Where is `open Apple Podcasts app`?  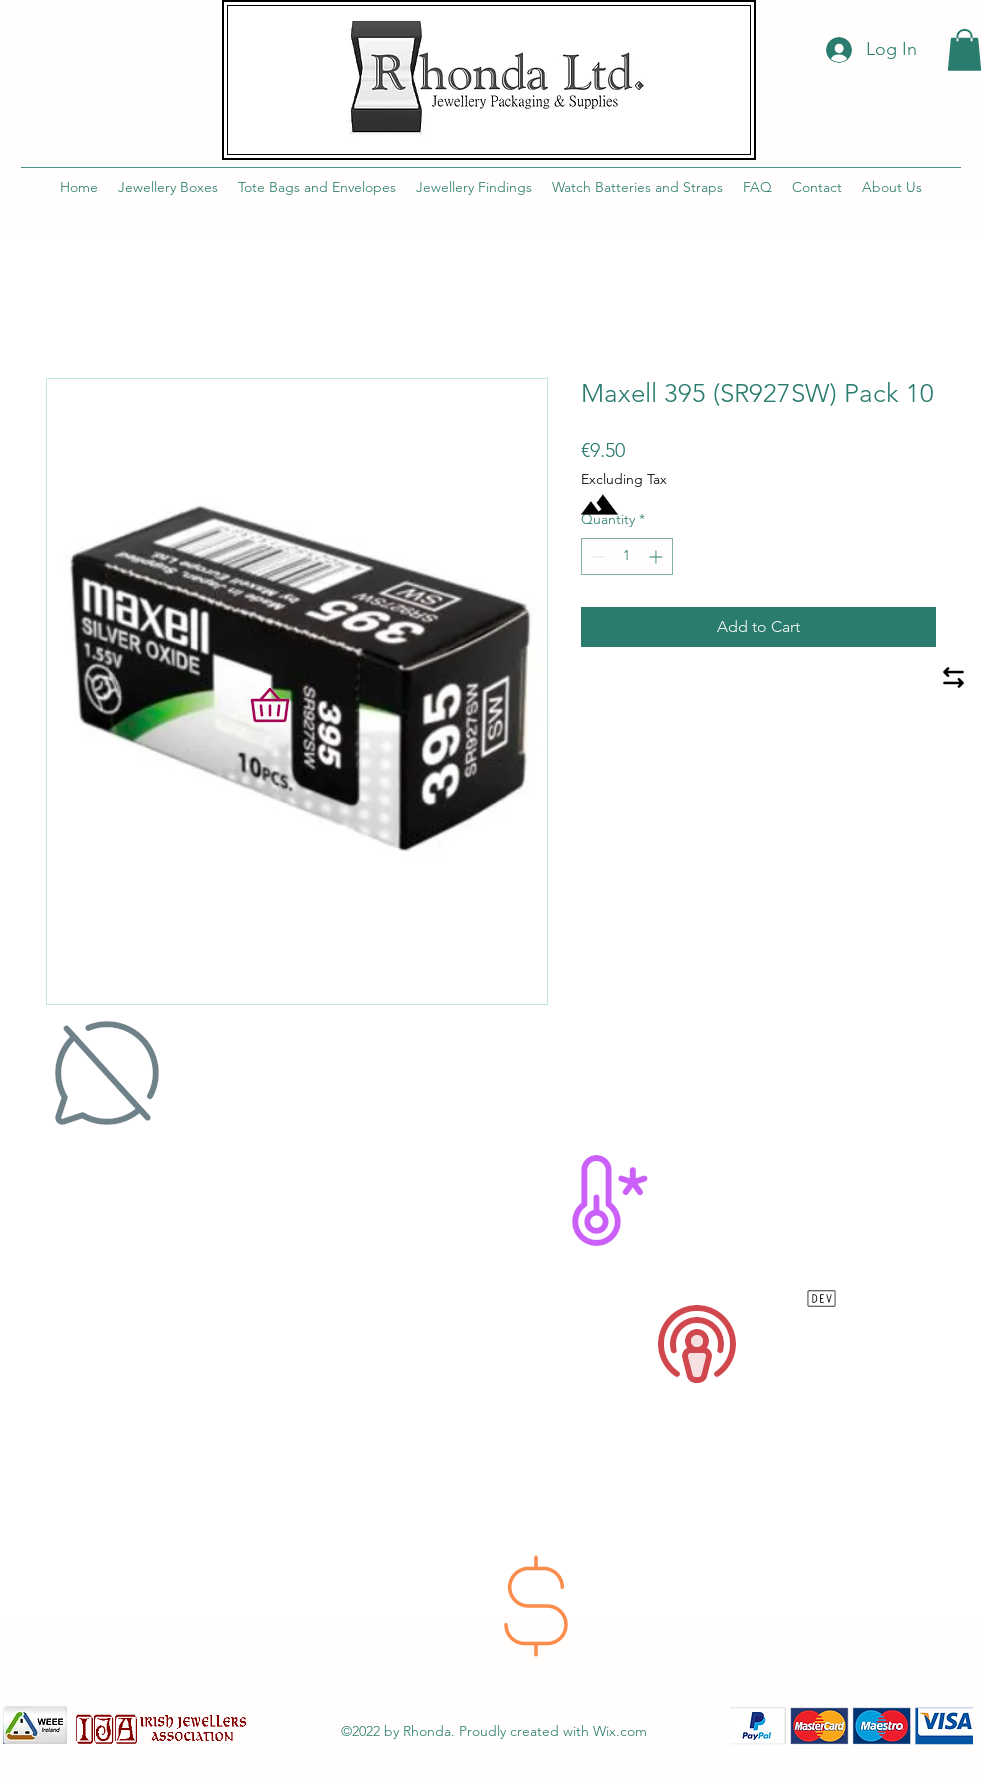
open Apple Podcasts app is located at coordinates (697, 1344).